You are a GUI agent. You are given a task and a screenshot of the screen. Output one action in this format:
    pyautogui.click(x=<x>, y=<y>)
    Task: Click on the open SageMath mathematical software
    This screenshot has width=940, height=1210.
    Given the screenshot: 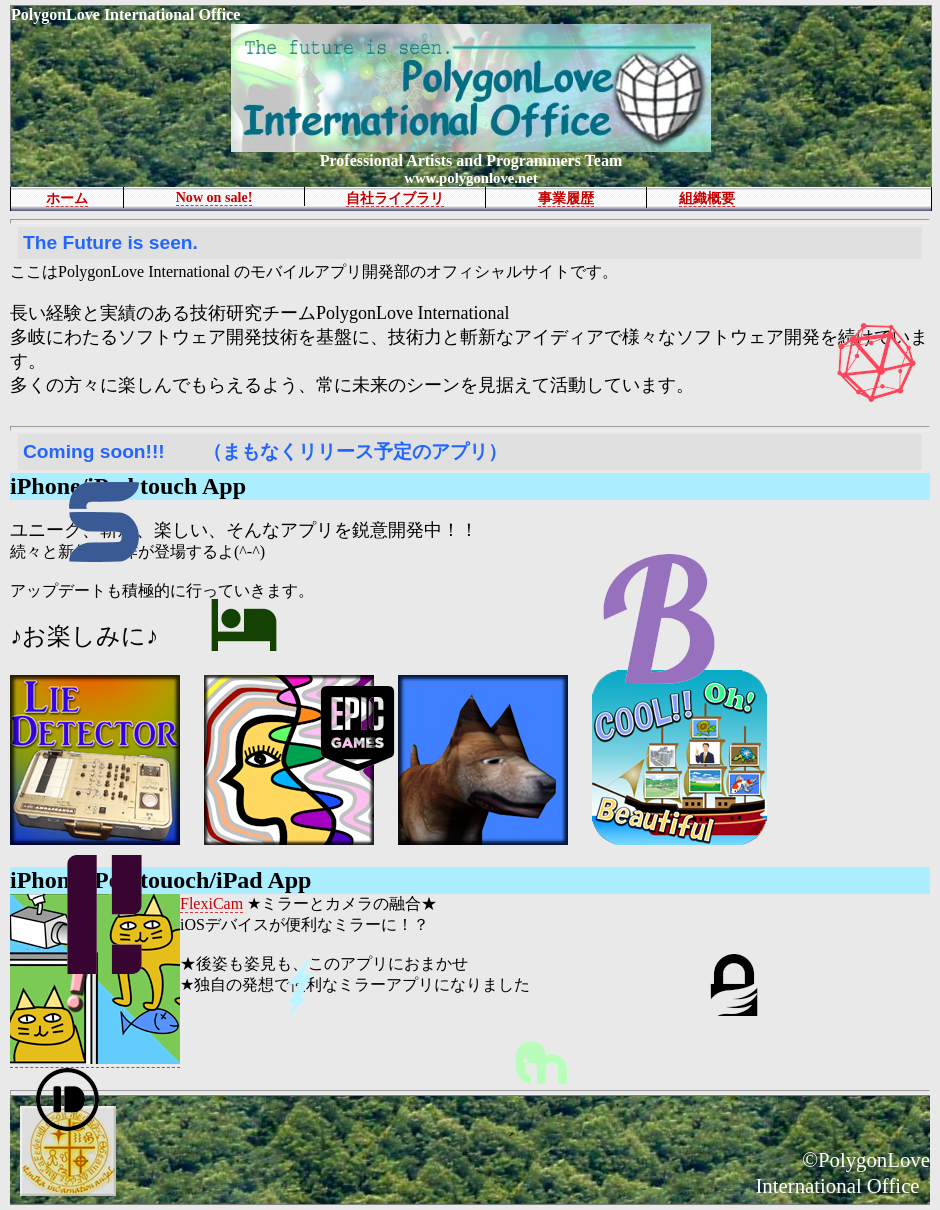 What is the action you would take?
    pyautogui.click(x=876, y=362)
    